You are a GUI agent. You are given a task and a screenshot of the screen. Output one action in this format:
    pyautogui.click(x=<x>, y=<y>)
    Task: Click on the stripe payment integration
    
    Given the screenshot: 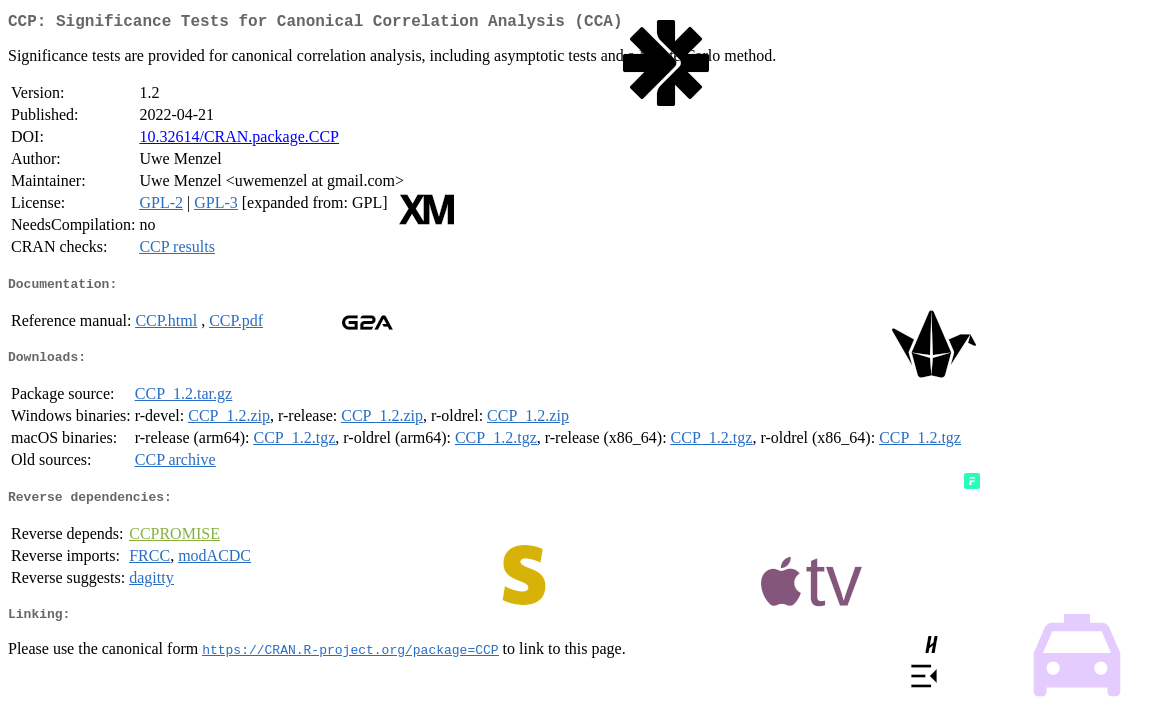 What is the action you would take?
    pyautogui.click(x=524, y=575)
    